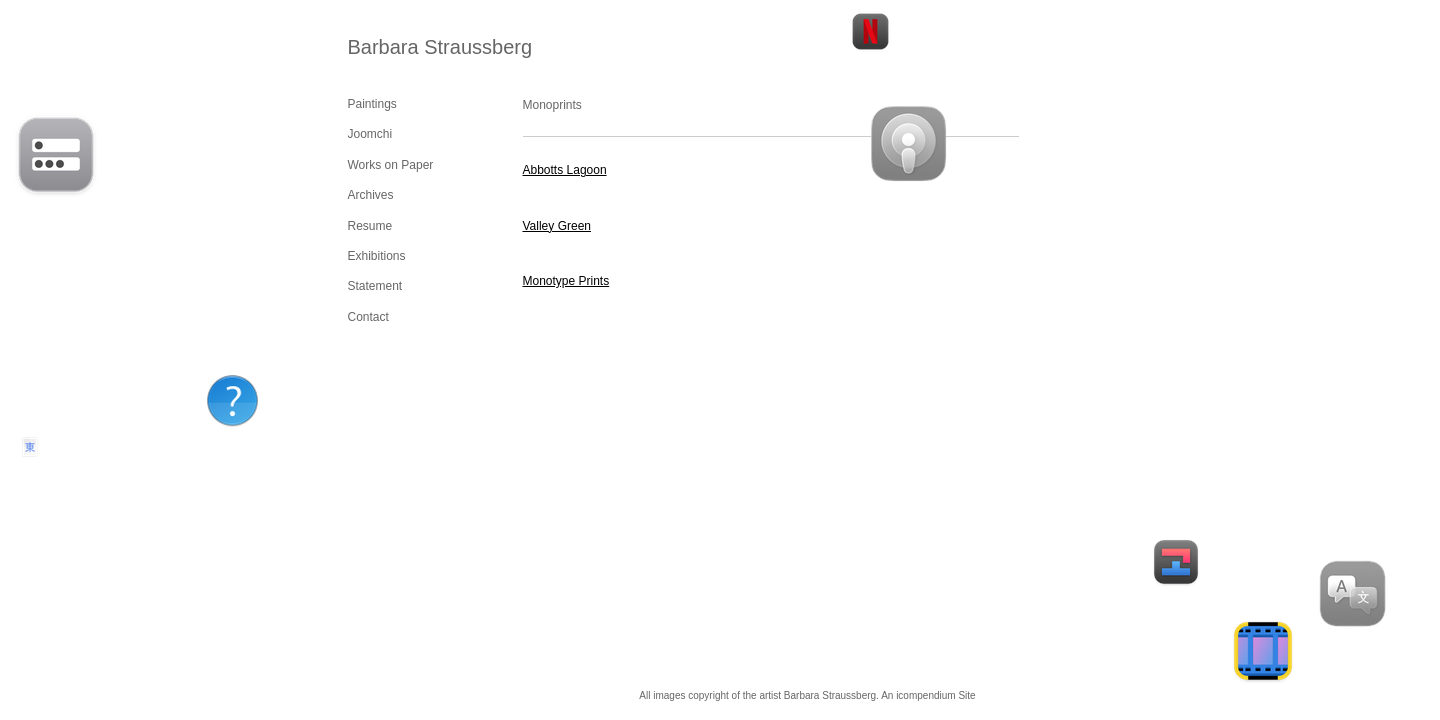 This screenshot has height=720, width=1440. Describe the element at coordinates (1263, 651) in the screenshot. I see `open video trimmer app` at that location.